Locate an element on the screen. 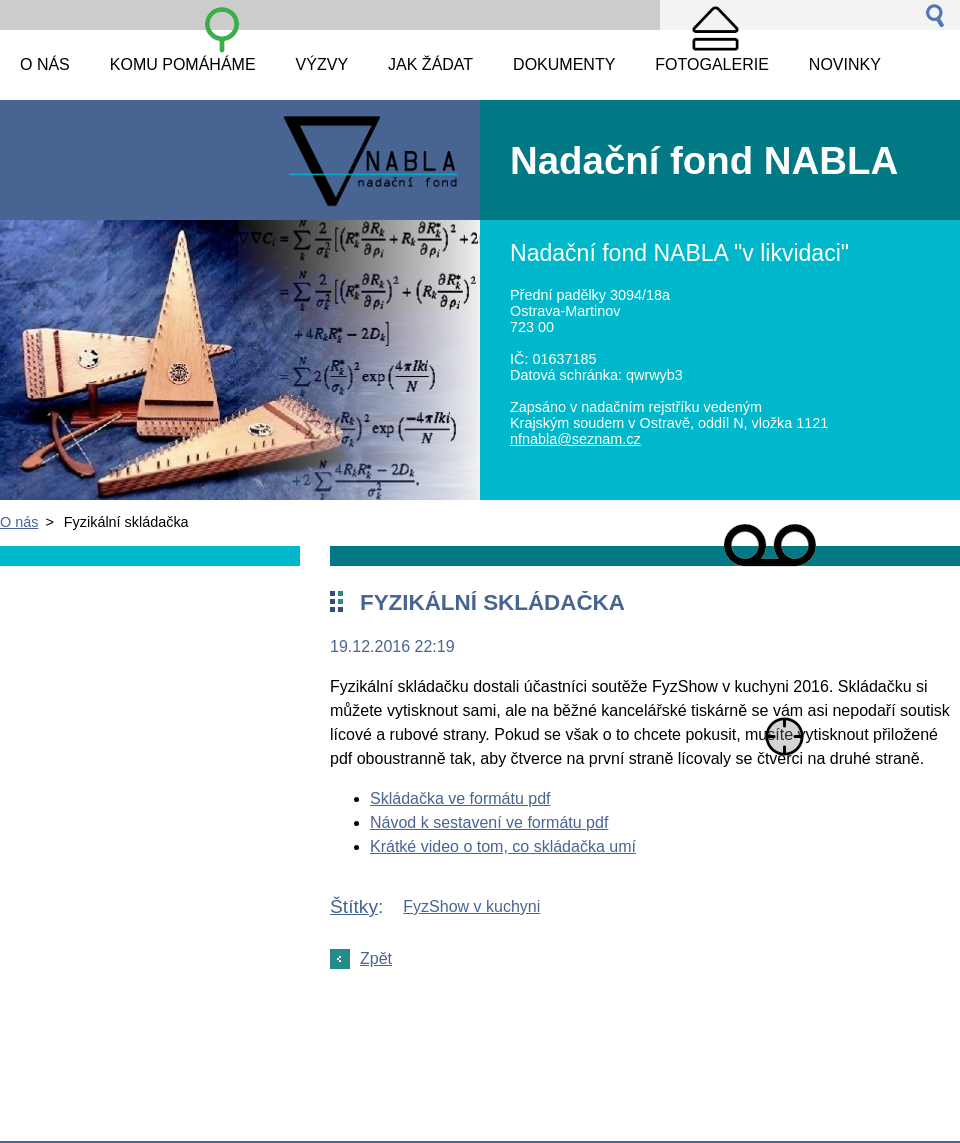  select neuter or non-binary gender option is located at coordinates (222, 29).